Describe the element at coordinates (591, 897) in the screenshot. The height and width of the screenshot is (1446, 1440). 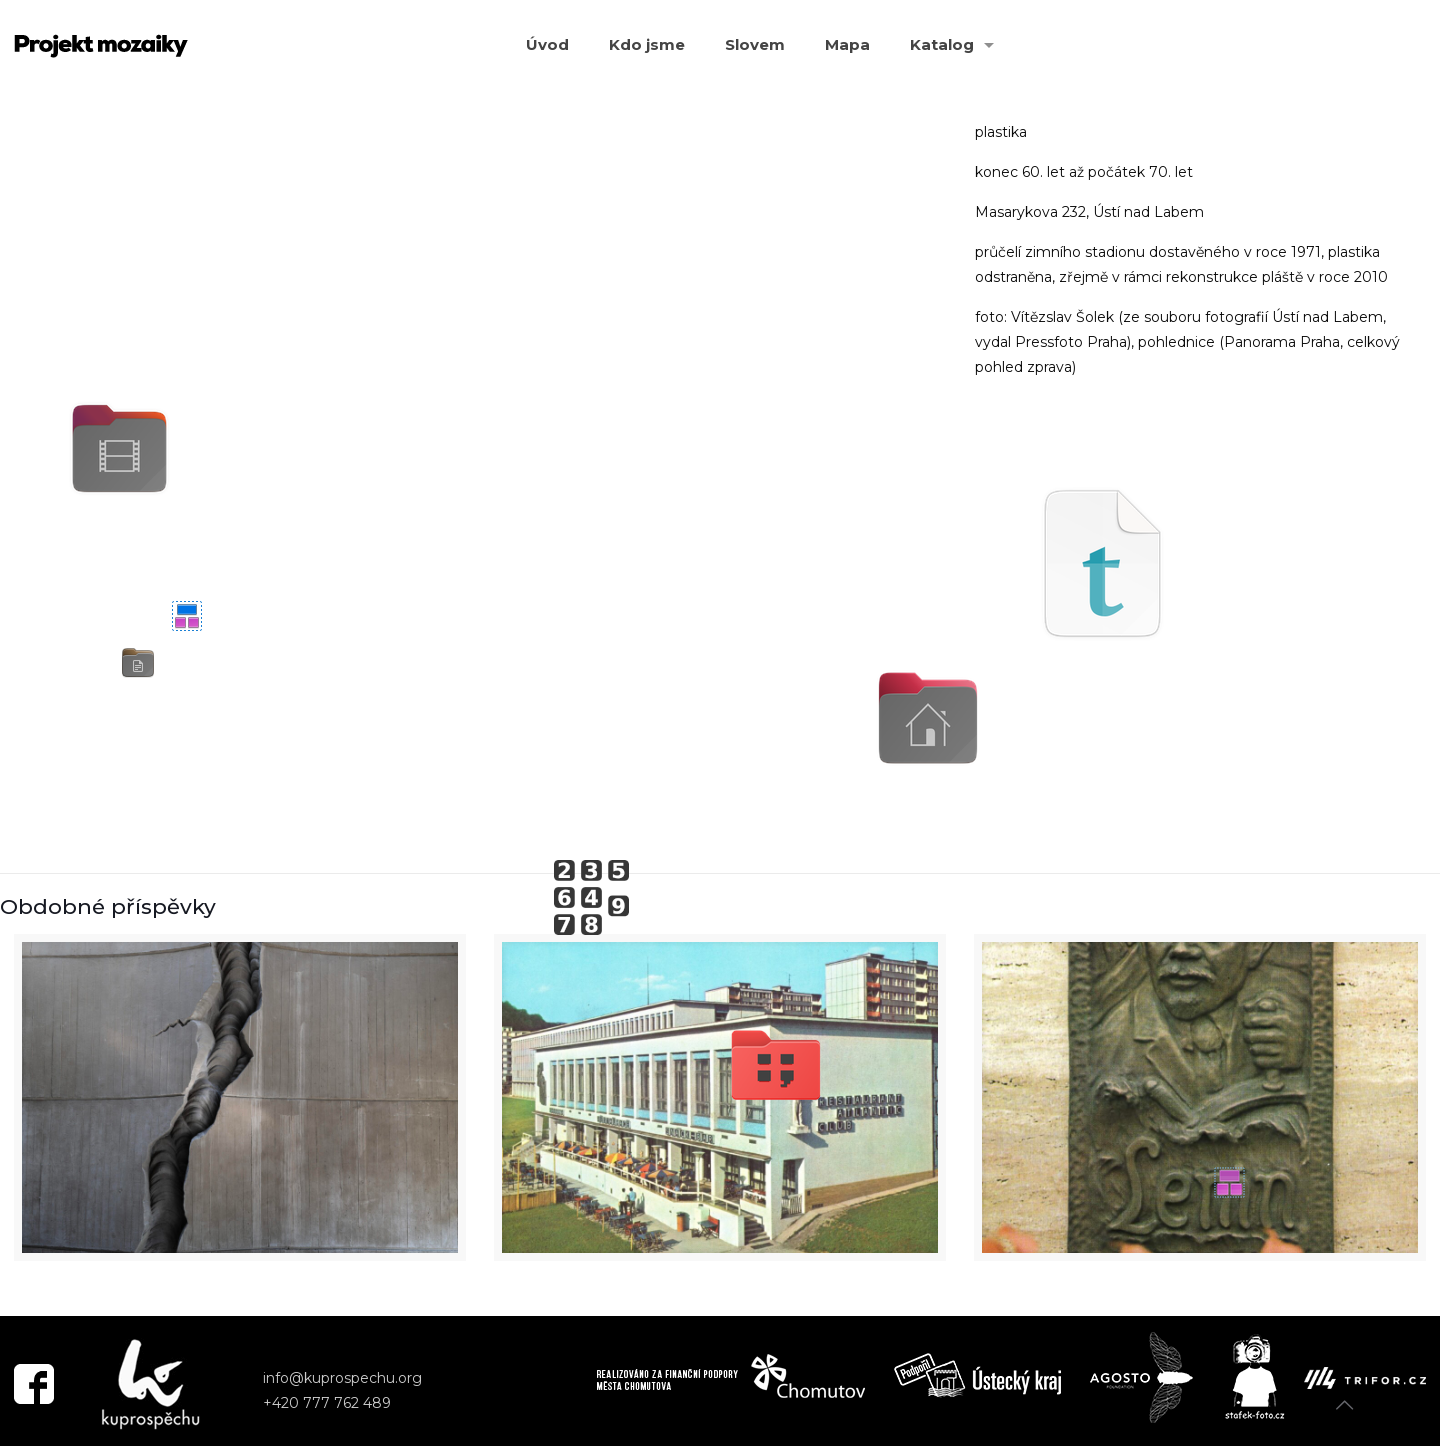
I see `launch taquin sliding puzzle game` at that location.